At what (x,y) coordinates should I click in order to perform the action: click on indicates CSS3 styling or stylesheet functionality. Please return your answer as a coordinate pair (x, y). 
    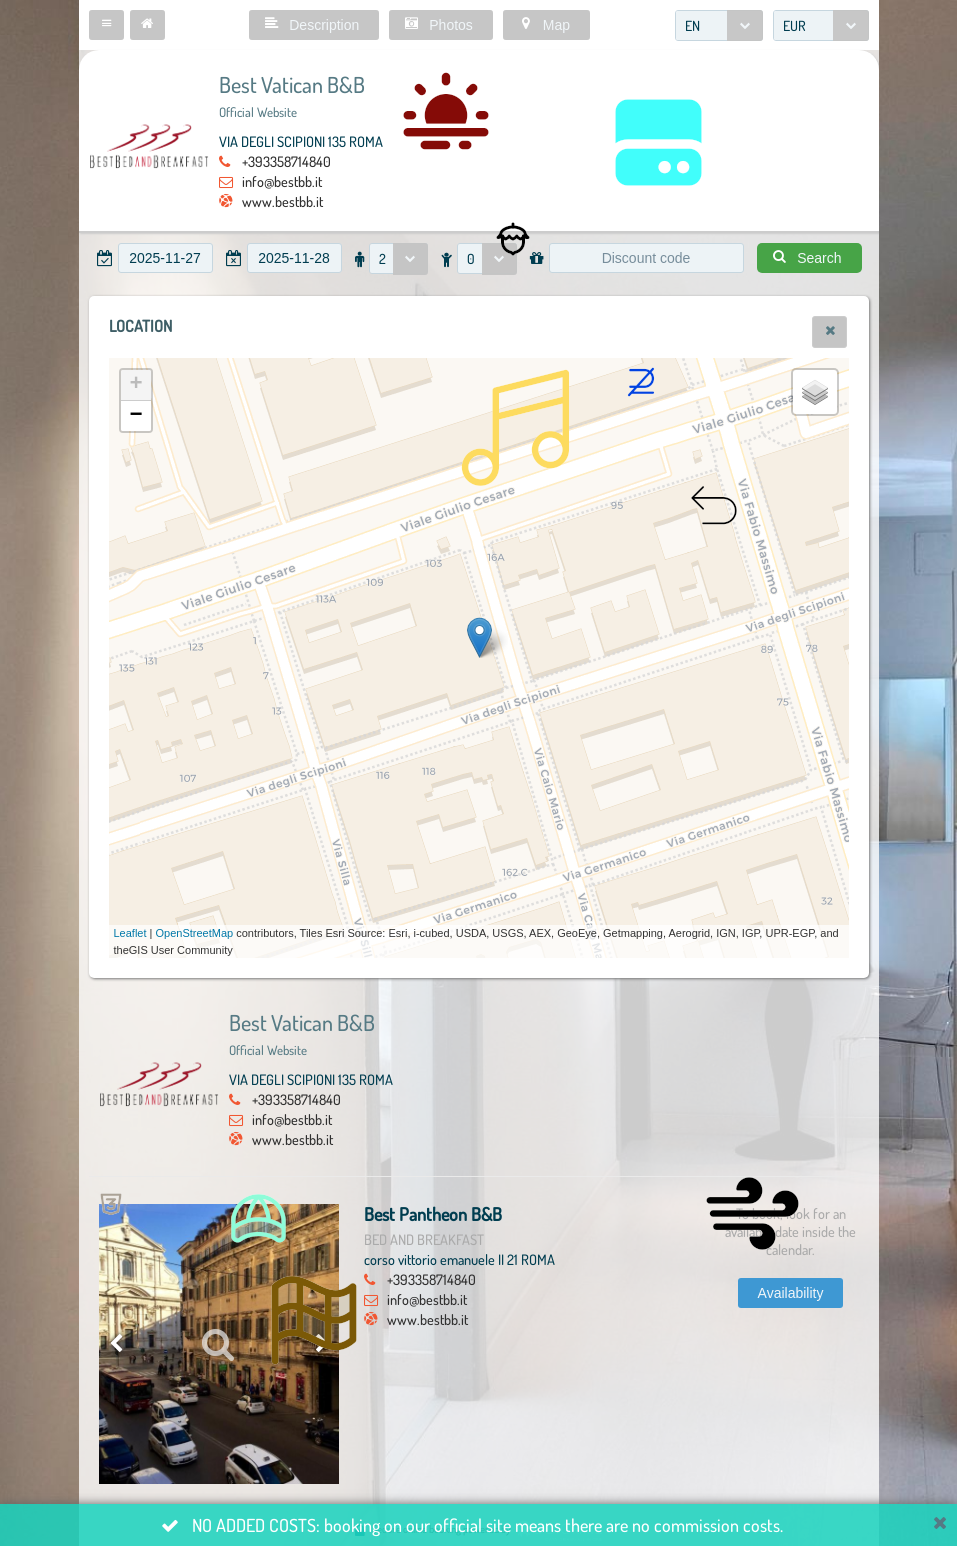
    Looking at the image, I should click on (111, 1204).